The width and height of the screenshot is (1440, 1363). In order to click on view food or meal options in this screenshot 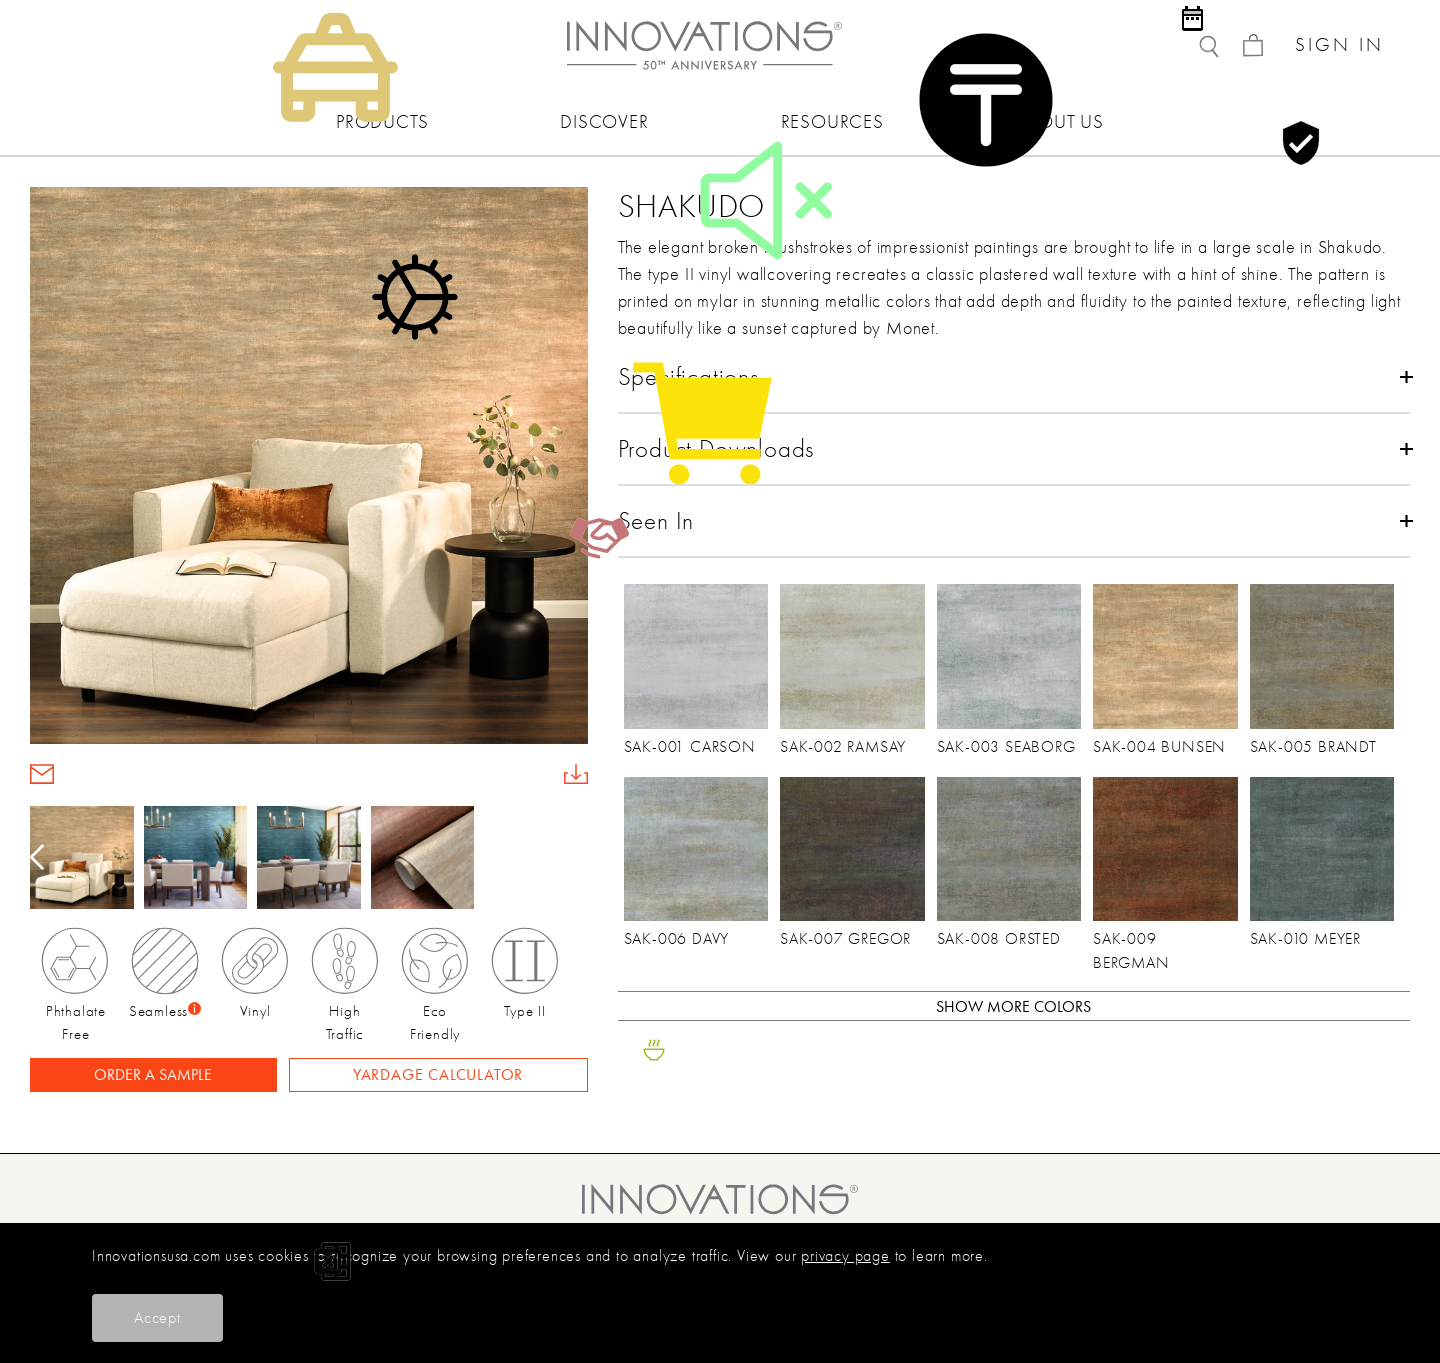, I will do `click(654, 1050)`.